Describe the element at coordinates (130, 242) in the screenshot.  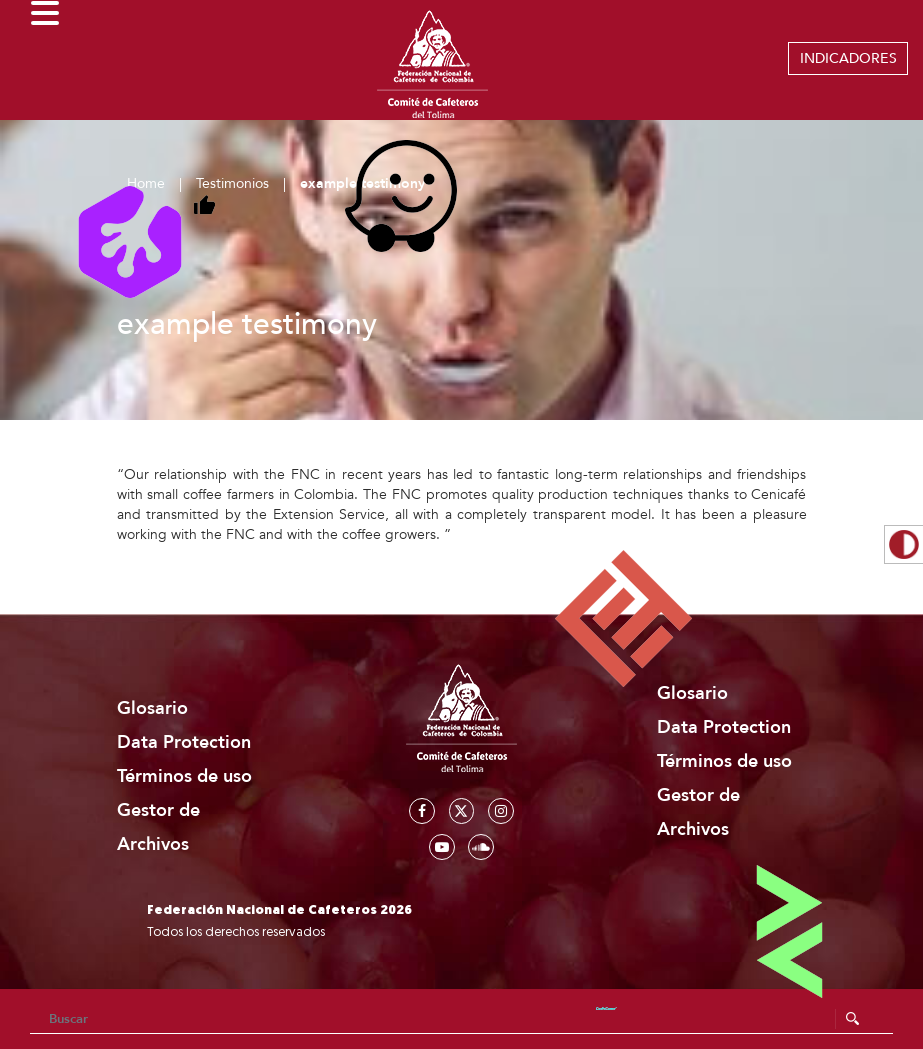
I see `link to Treehouse learning platform` at that location.